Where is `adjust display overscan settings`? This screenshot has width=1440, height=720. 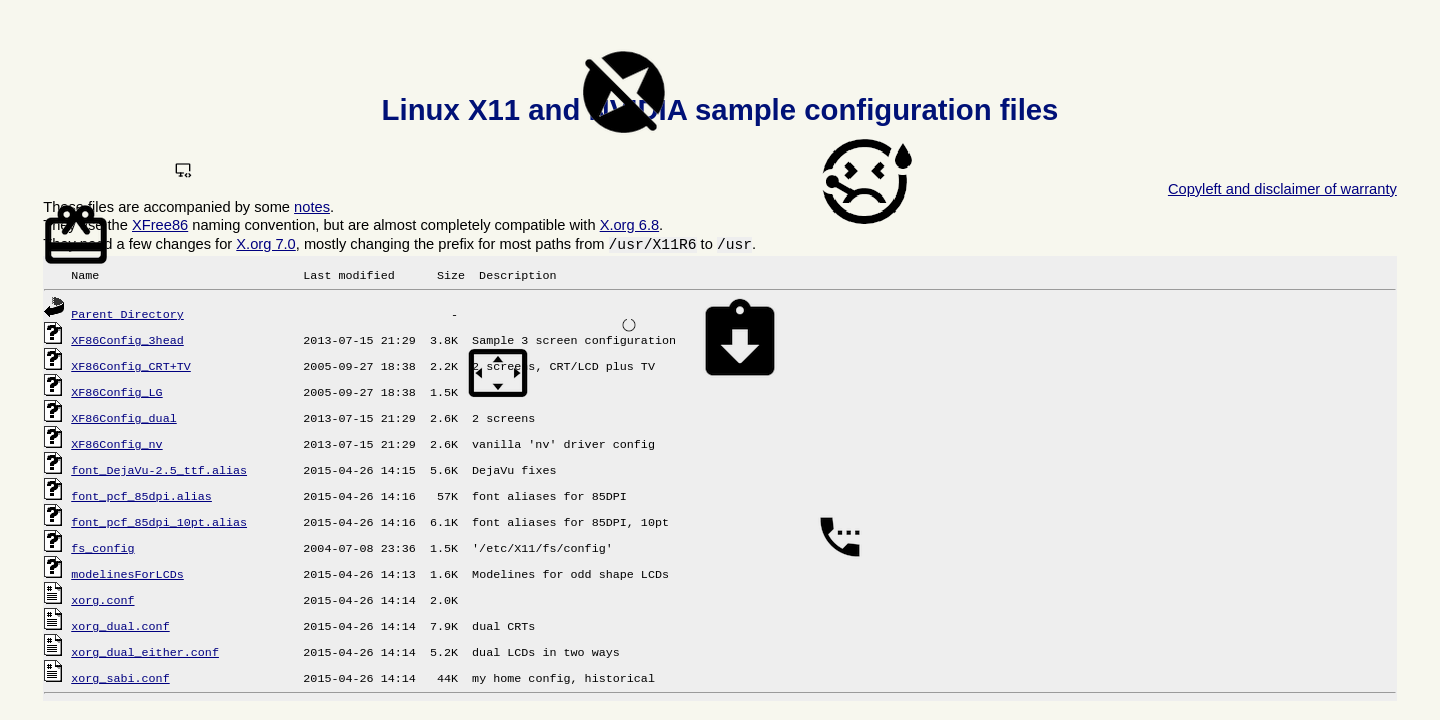 adjust display overscan settings is located at coordinates (498, 373).